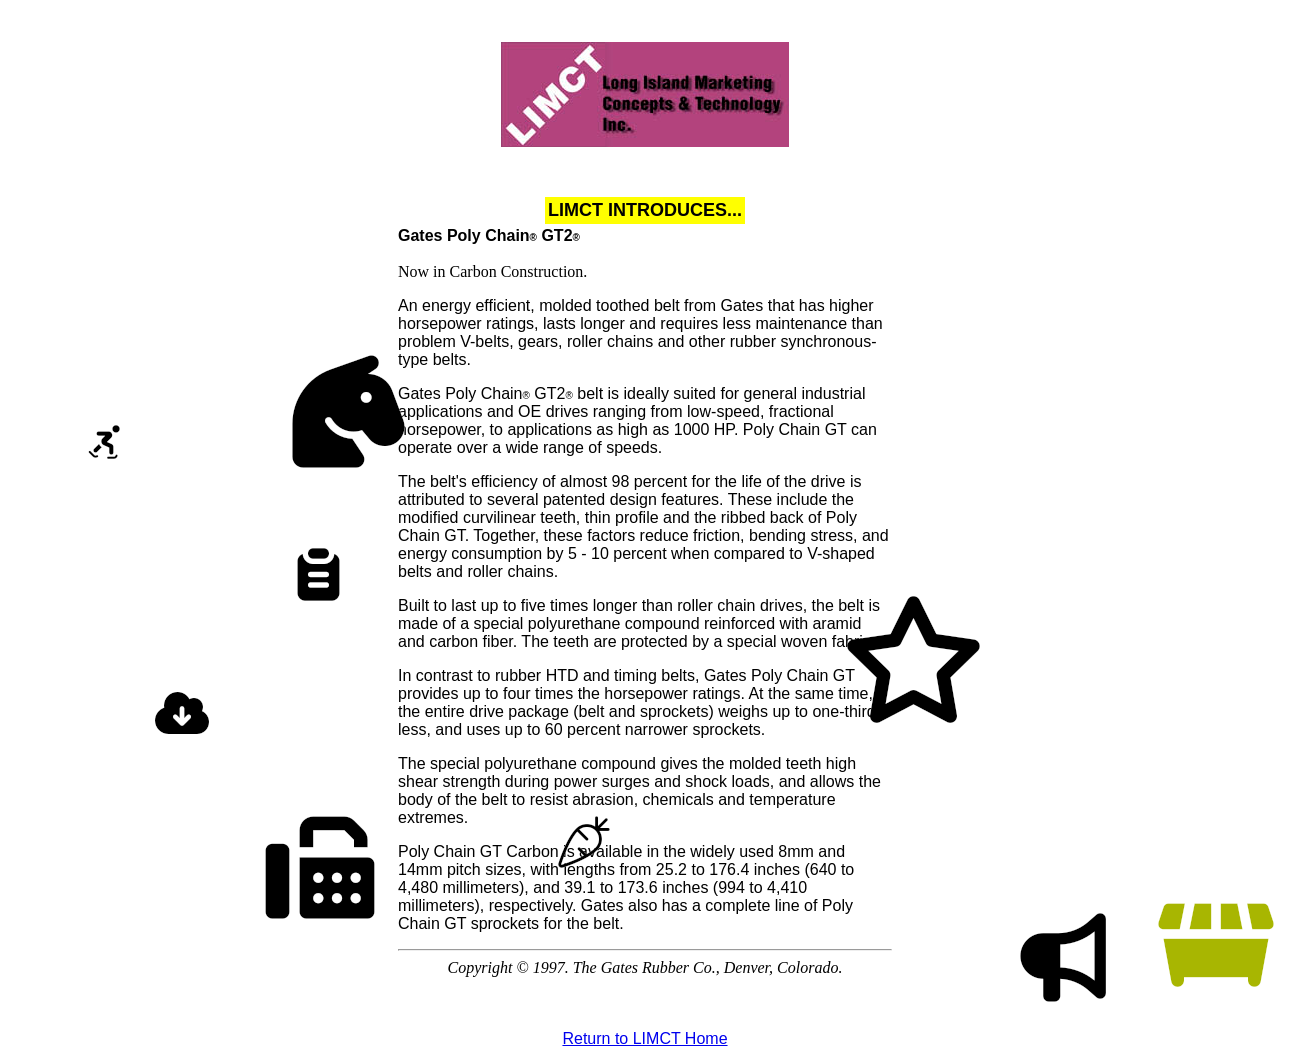 The height and width of the screenshot is (1064, 1290). I want to click on browse vegetable or produce category, so click(583, 843).